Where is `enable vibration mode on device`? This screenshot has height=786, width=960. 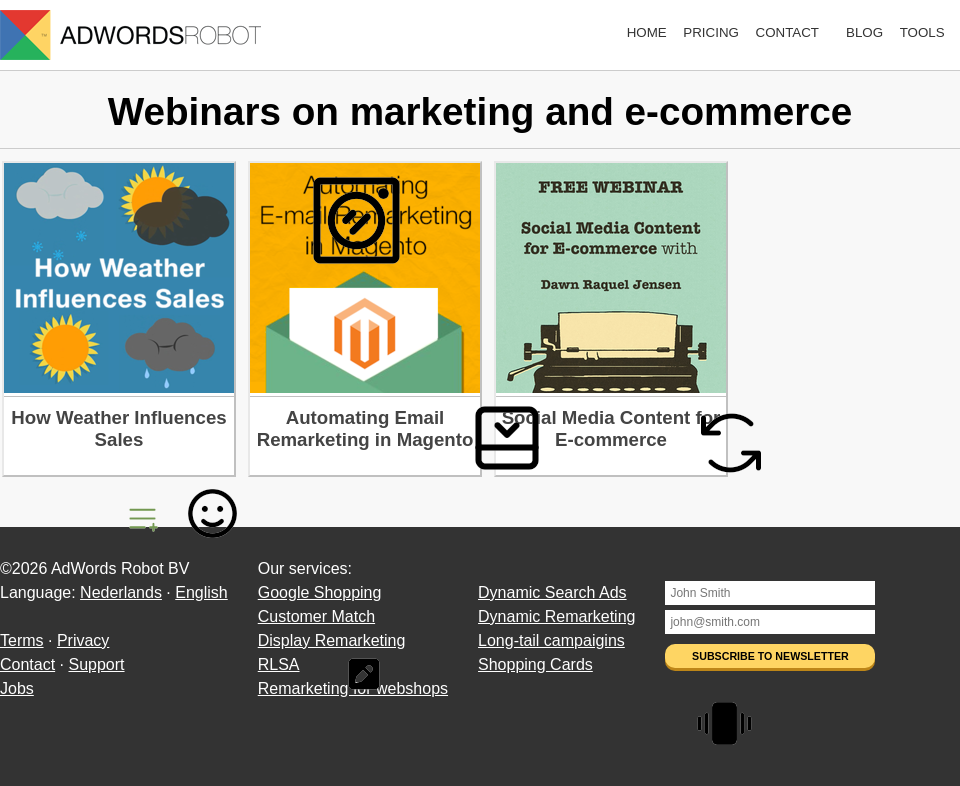 enable vibration mode on device is located at coordinates (724, 723).